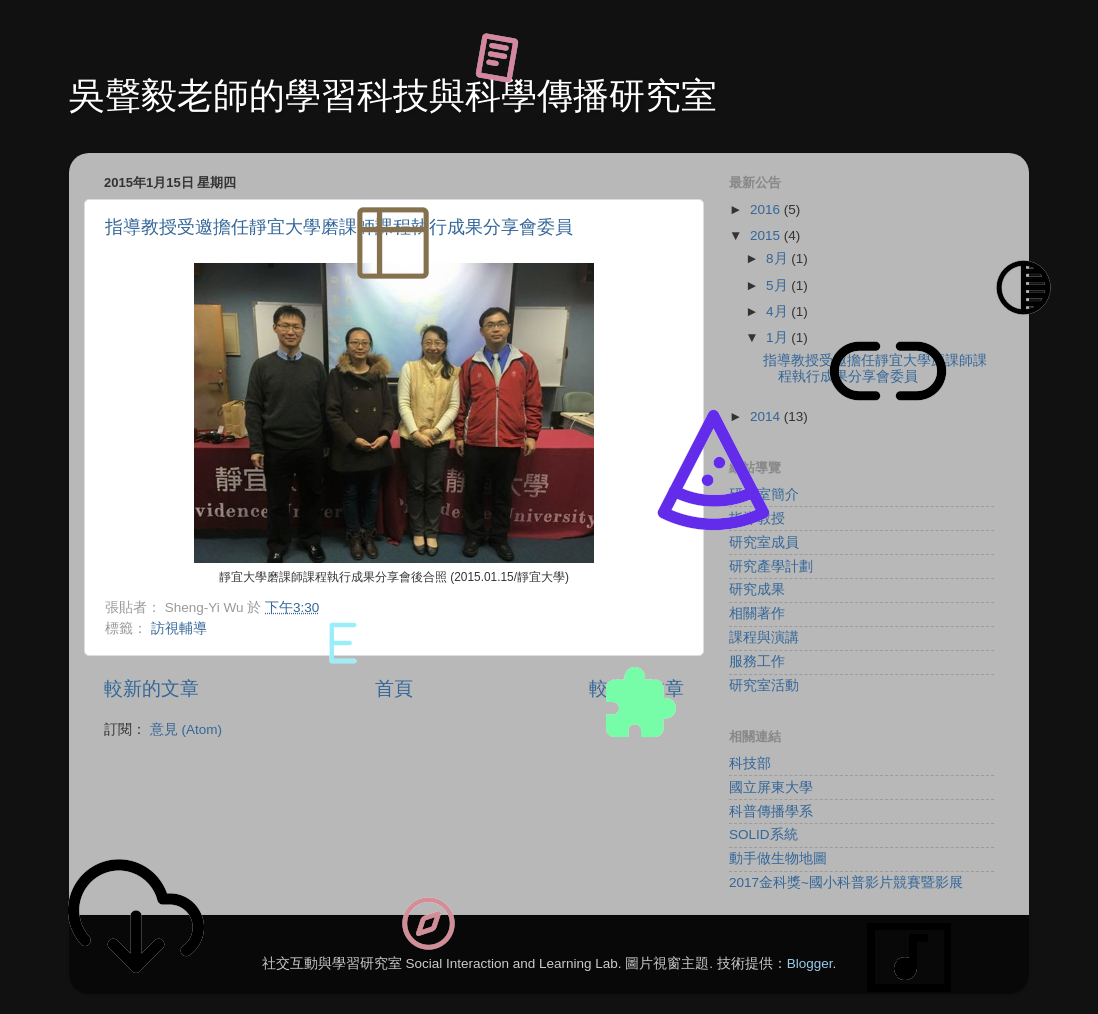 Image resolution: width=1098 pixels, height=1014 pixels. Describe the element at coordinates (136, 916) in the screenshot. I see `download file from cloud storage` at that location.